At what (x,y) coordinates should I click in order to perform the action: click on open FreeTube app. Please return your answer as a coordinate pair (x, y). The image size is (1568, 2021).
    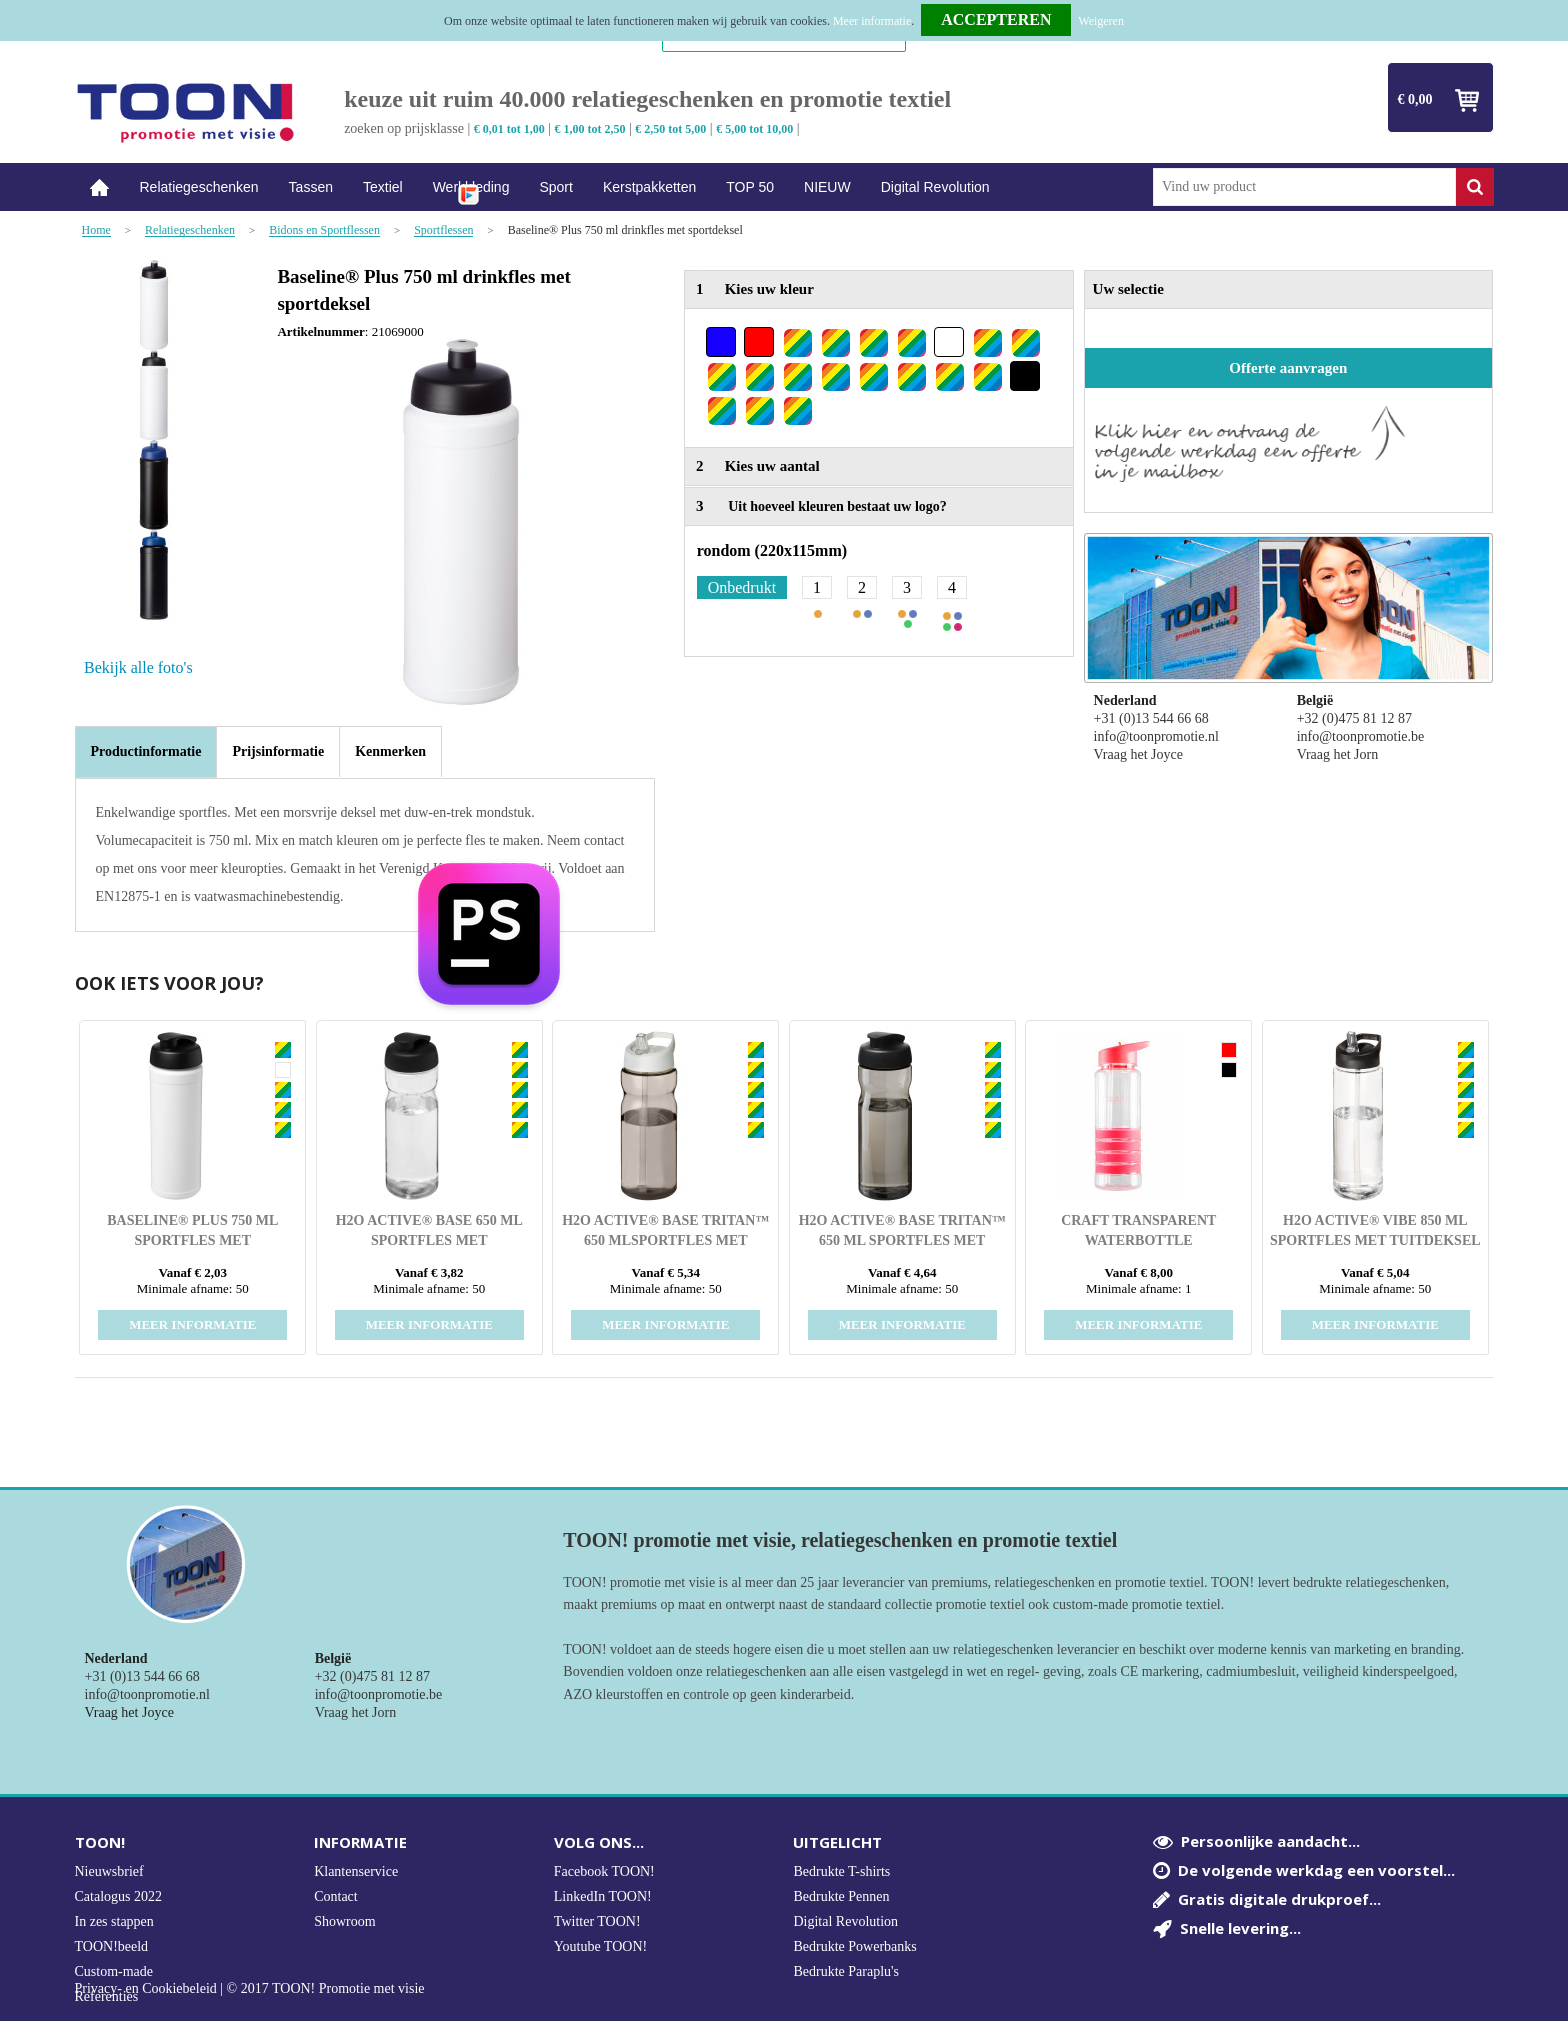
    Looking at the image, I should click on (468, 194).